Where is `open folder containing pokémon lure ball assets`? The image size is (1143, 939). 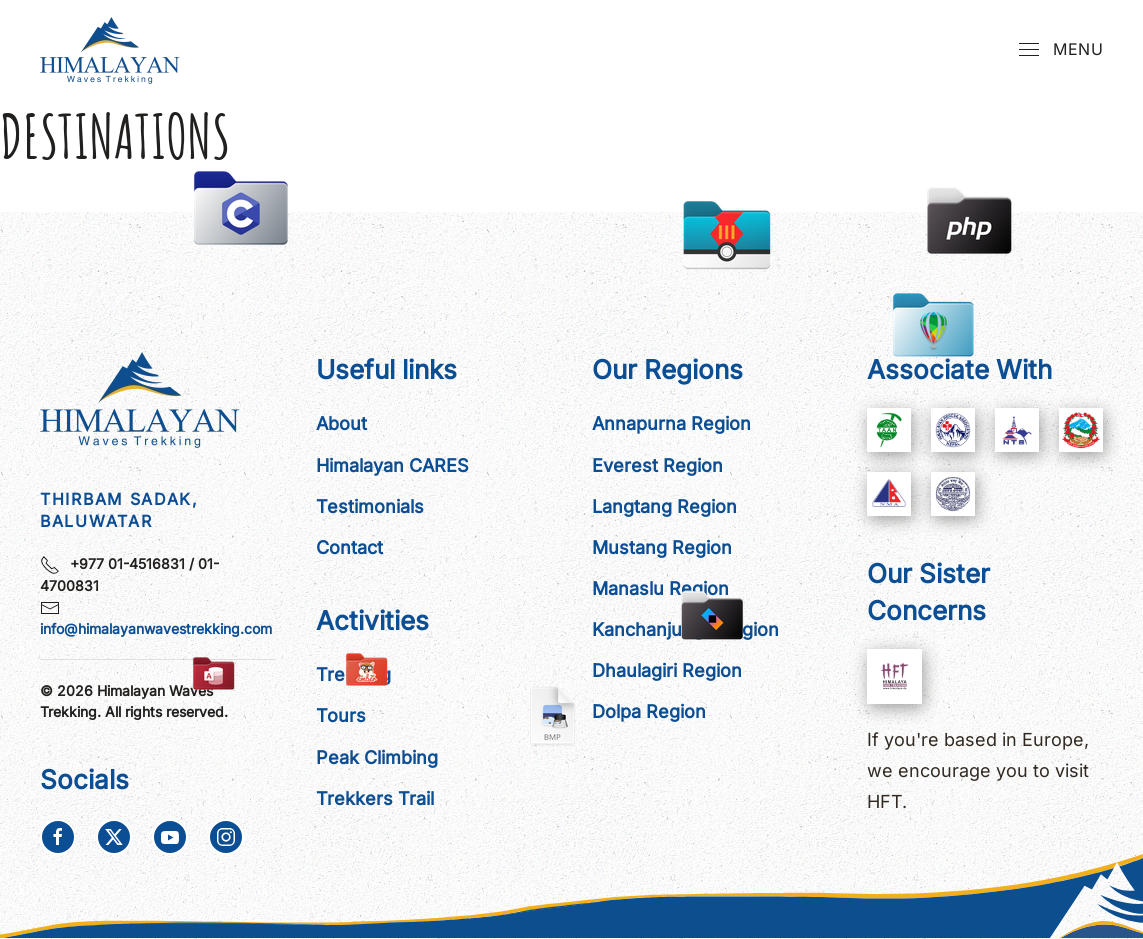
open folder containing pokémon lure ball assets is located at coordinates (726, 237).